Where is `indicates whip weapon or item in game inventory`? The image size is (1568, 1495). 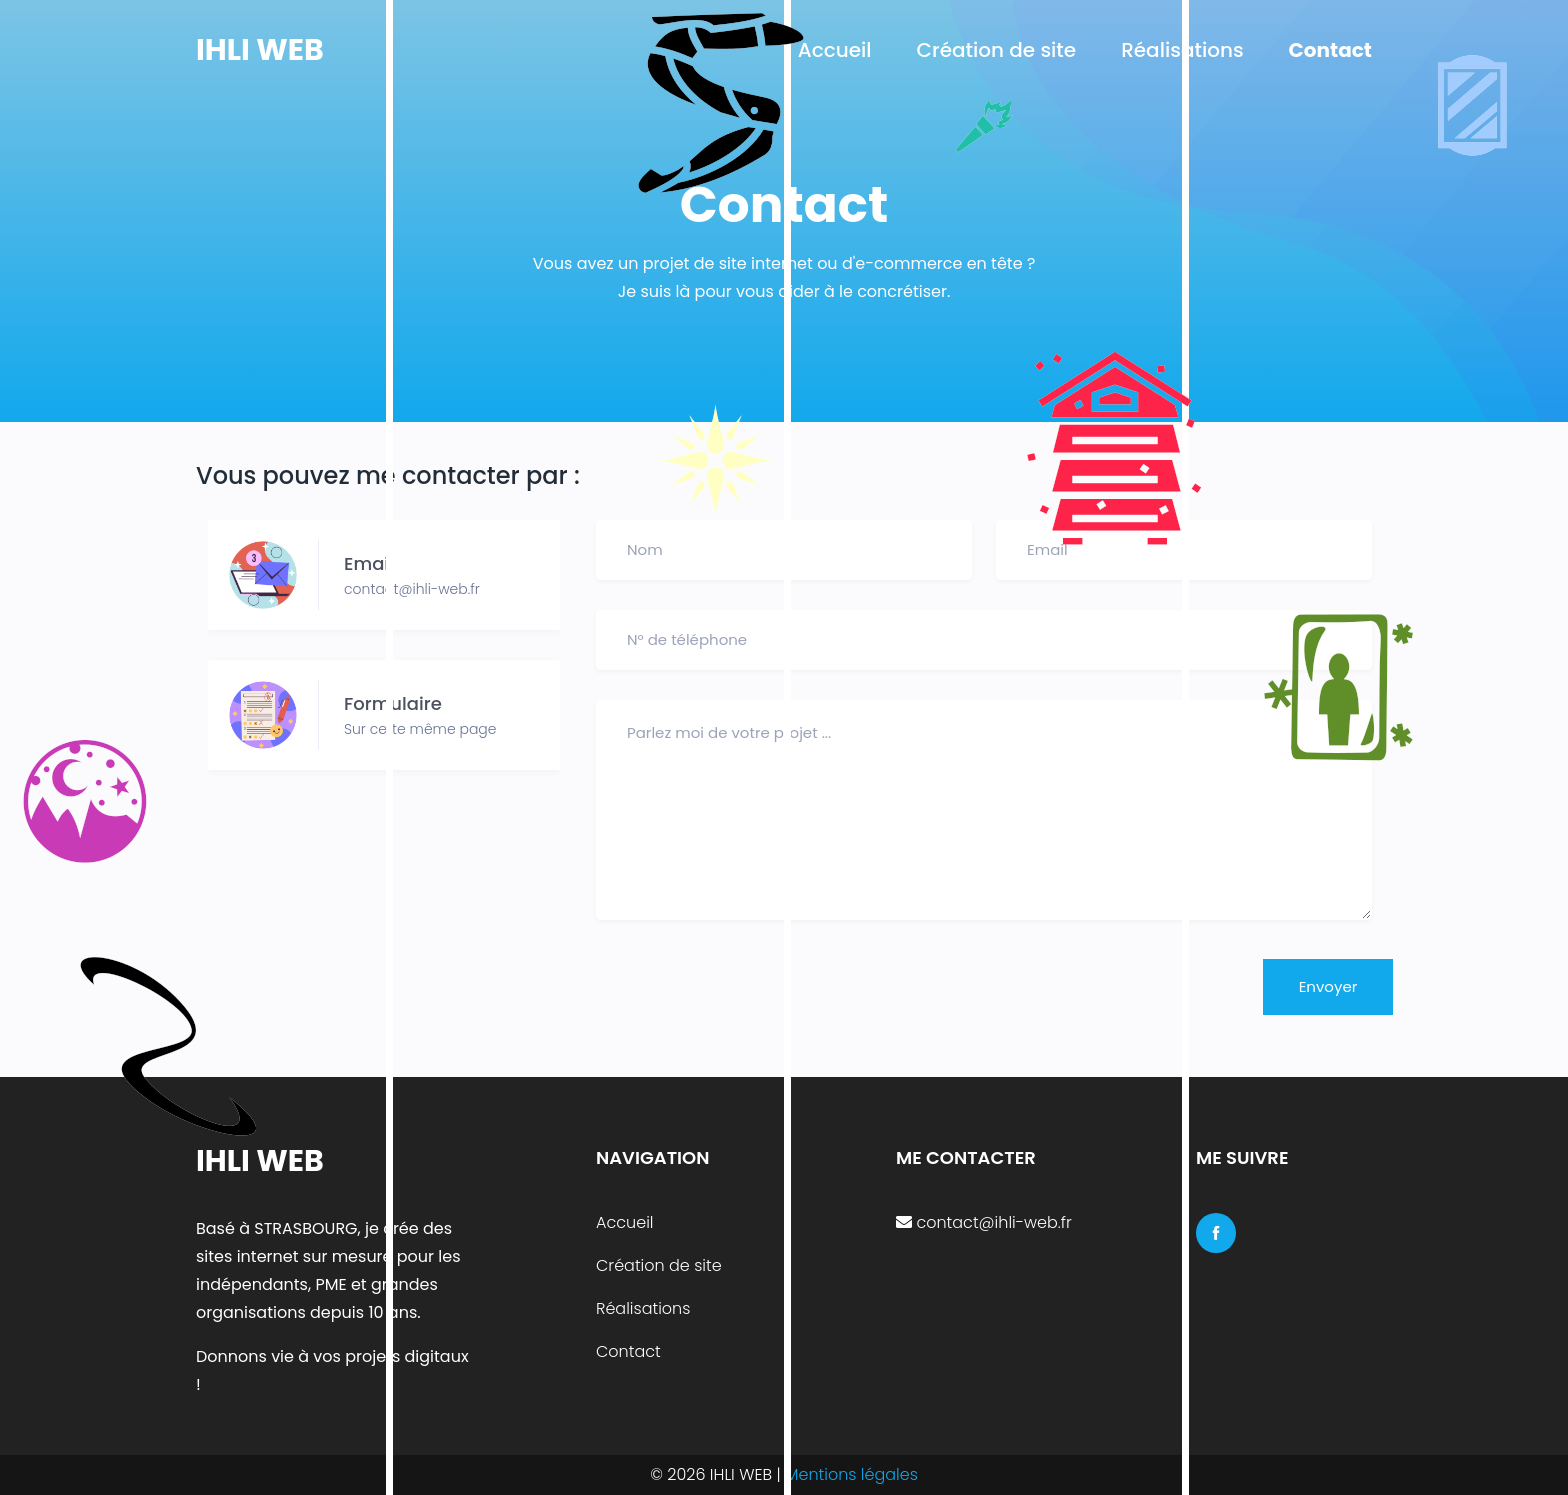 indicates whip weapon or item in game inventory is located at coordinates (169, 1049).